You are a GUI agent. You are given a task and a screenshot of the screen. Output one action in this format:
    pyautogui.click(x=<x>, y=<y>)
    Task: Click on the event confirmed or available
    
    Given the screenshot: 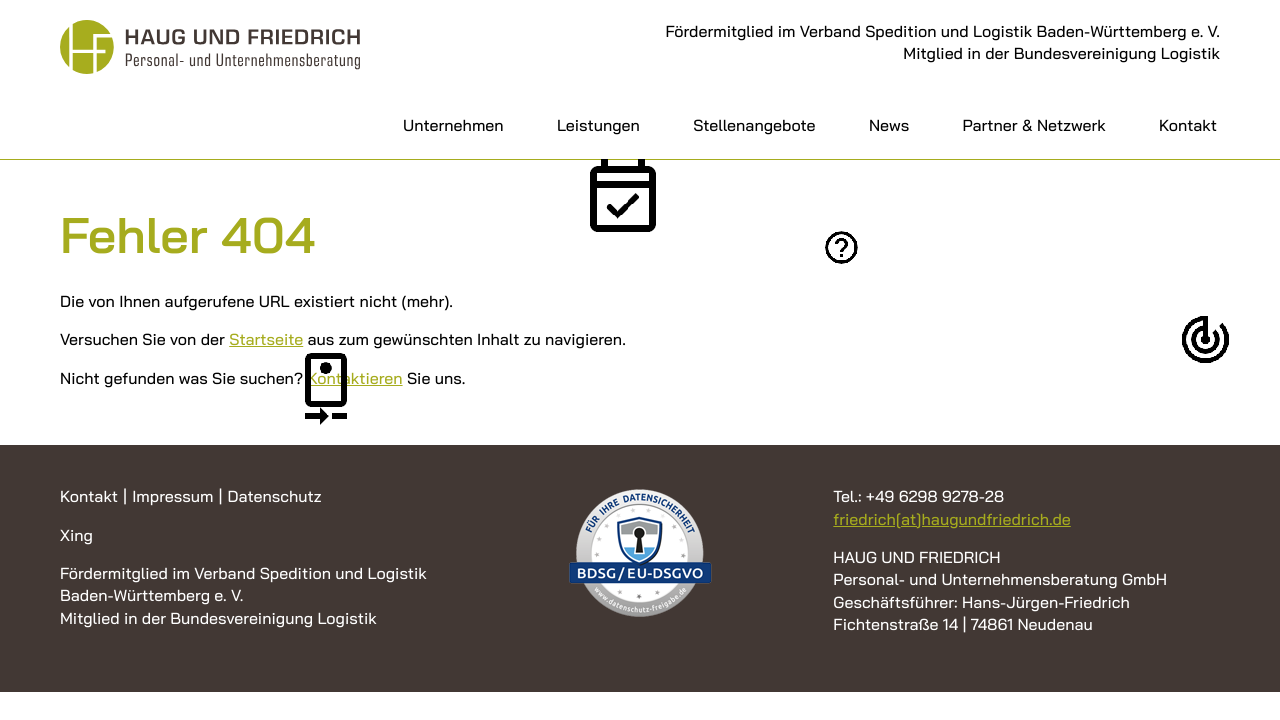 What is the action you would take?
    pyautogui.click(x=623, y=199)
    